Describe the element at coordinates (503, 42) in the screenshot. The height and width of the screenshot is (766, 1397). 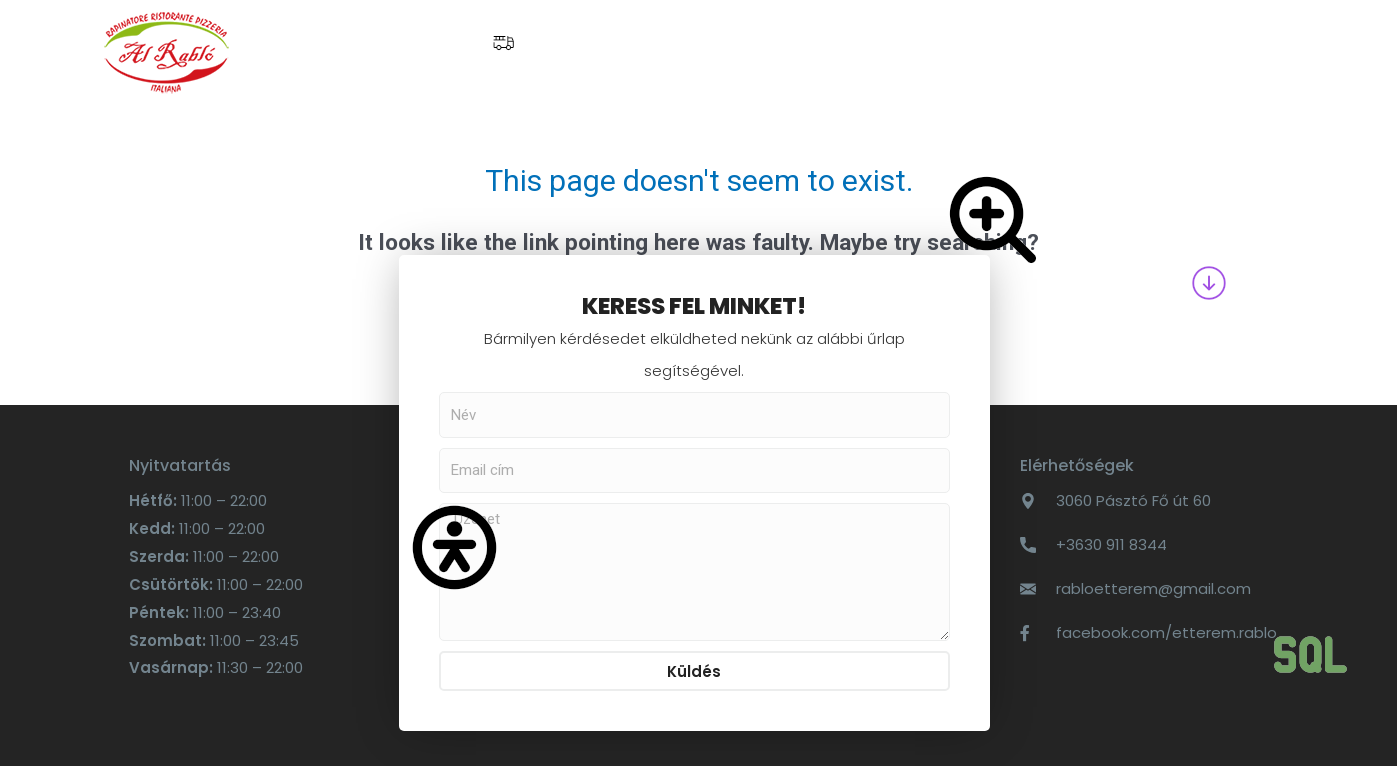
I see `access emergency services information` at that location.